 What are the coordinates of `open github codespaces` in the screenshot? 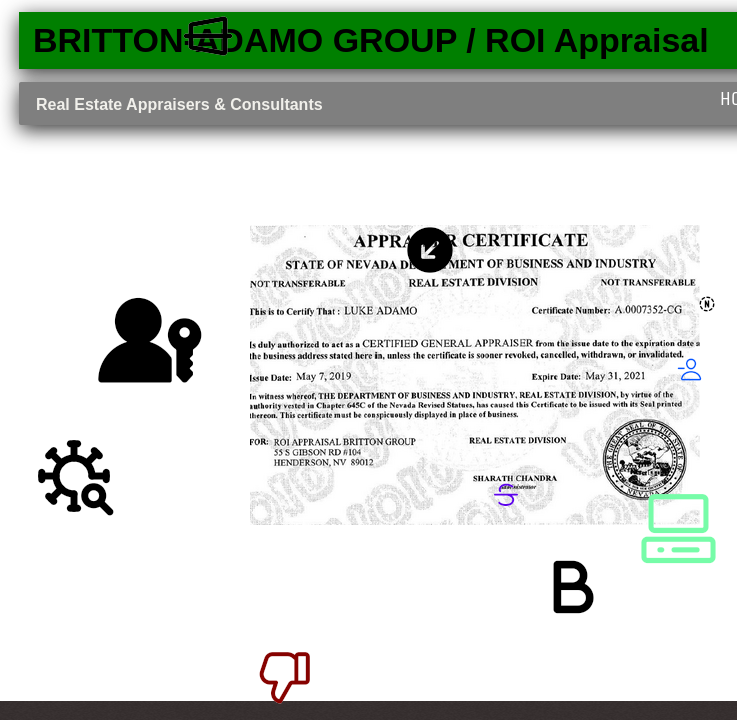 It's located at (678, 529).